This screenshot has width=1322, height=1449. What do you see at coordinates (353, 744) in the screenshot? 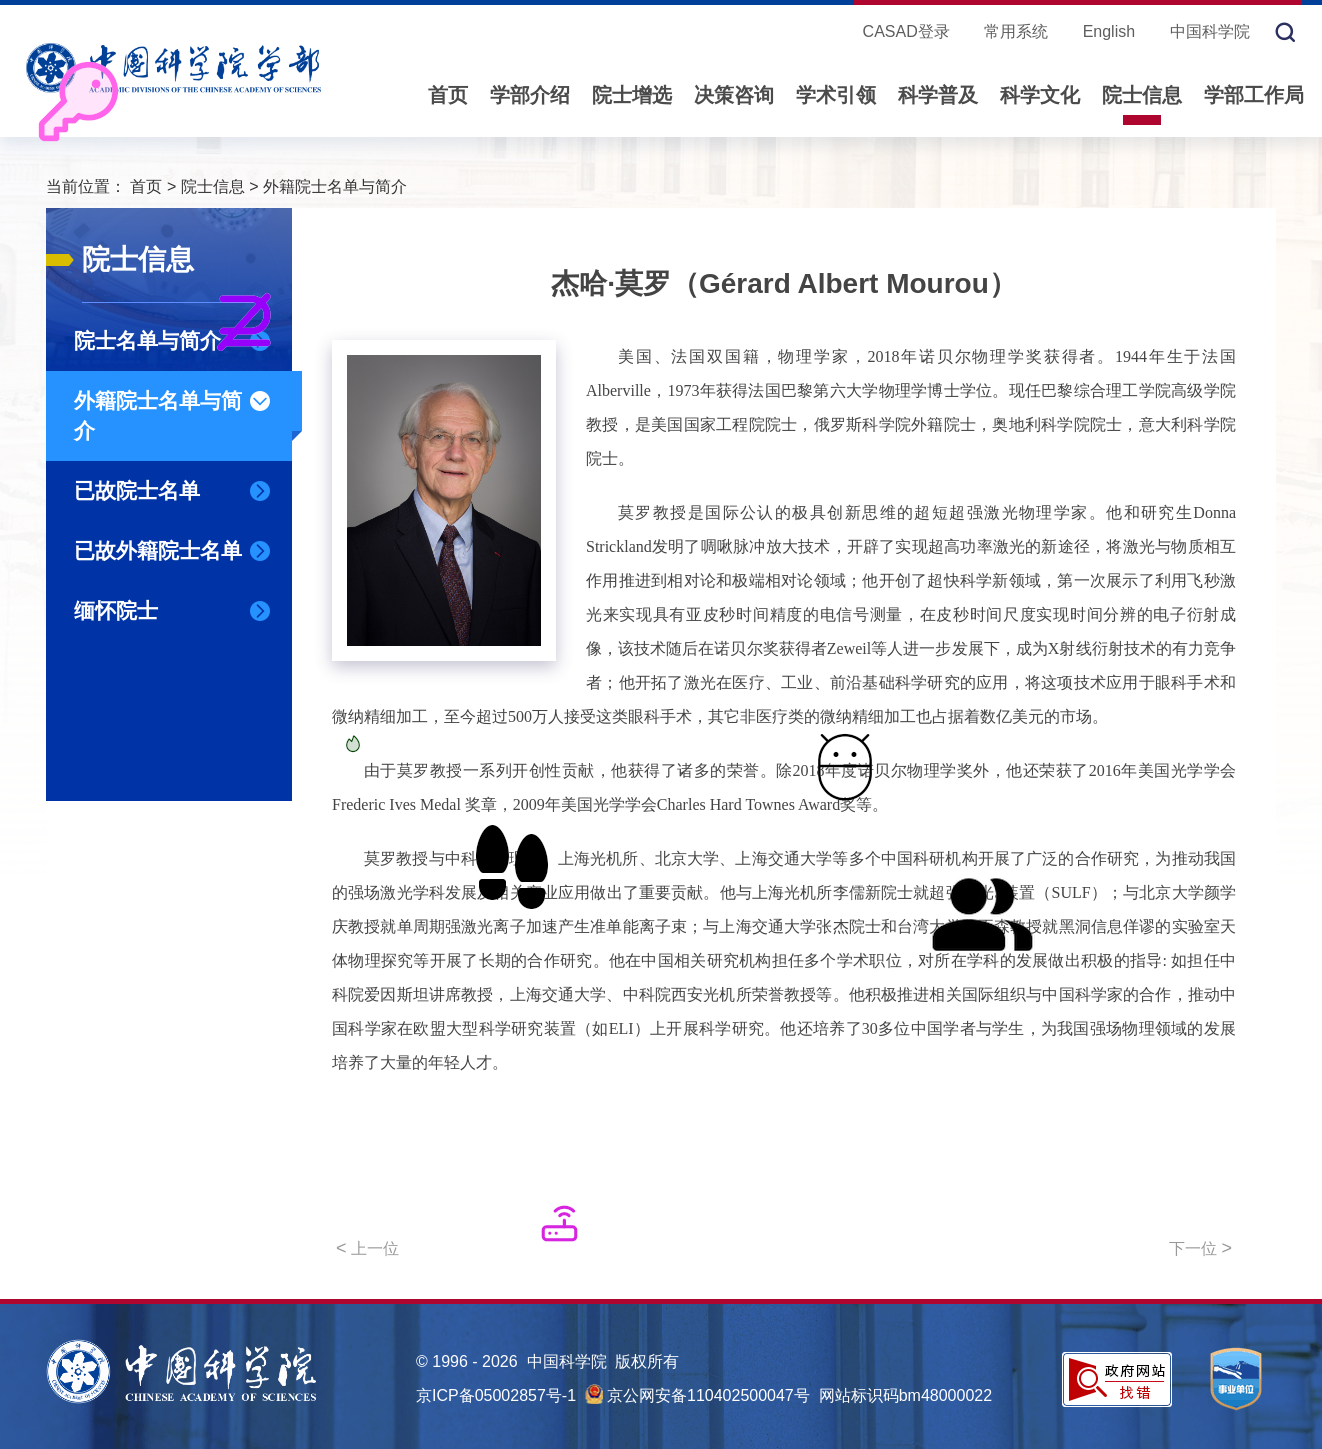
I see `indicates trending or popular content` at bounding box center [353, 744].